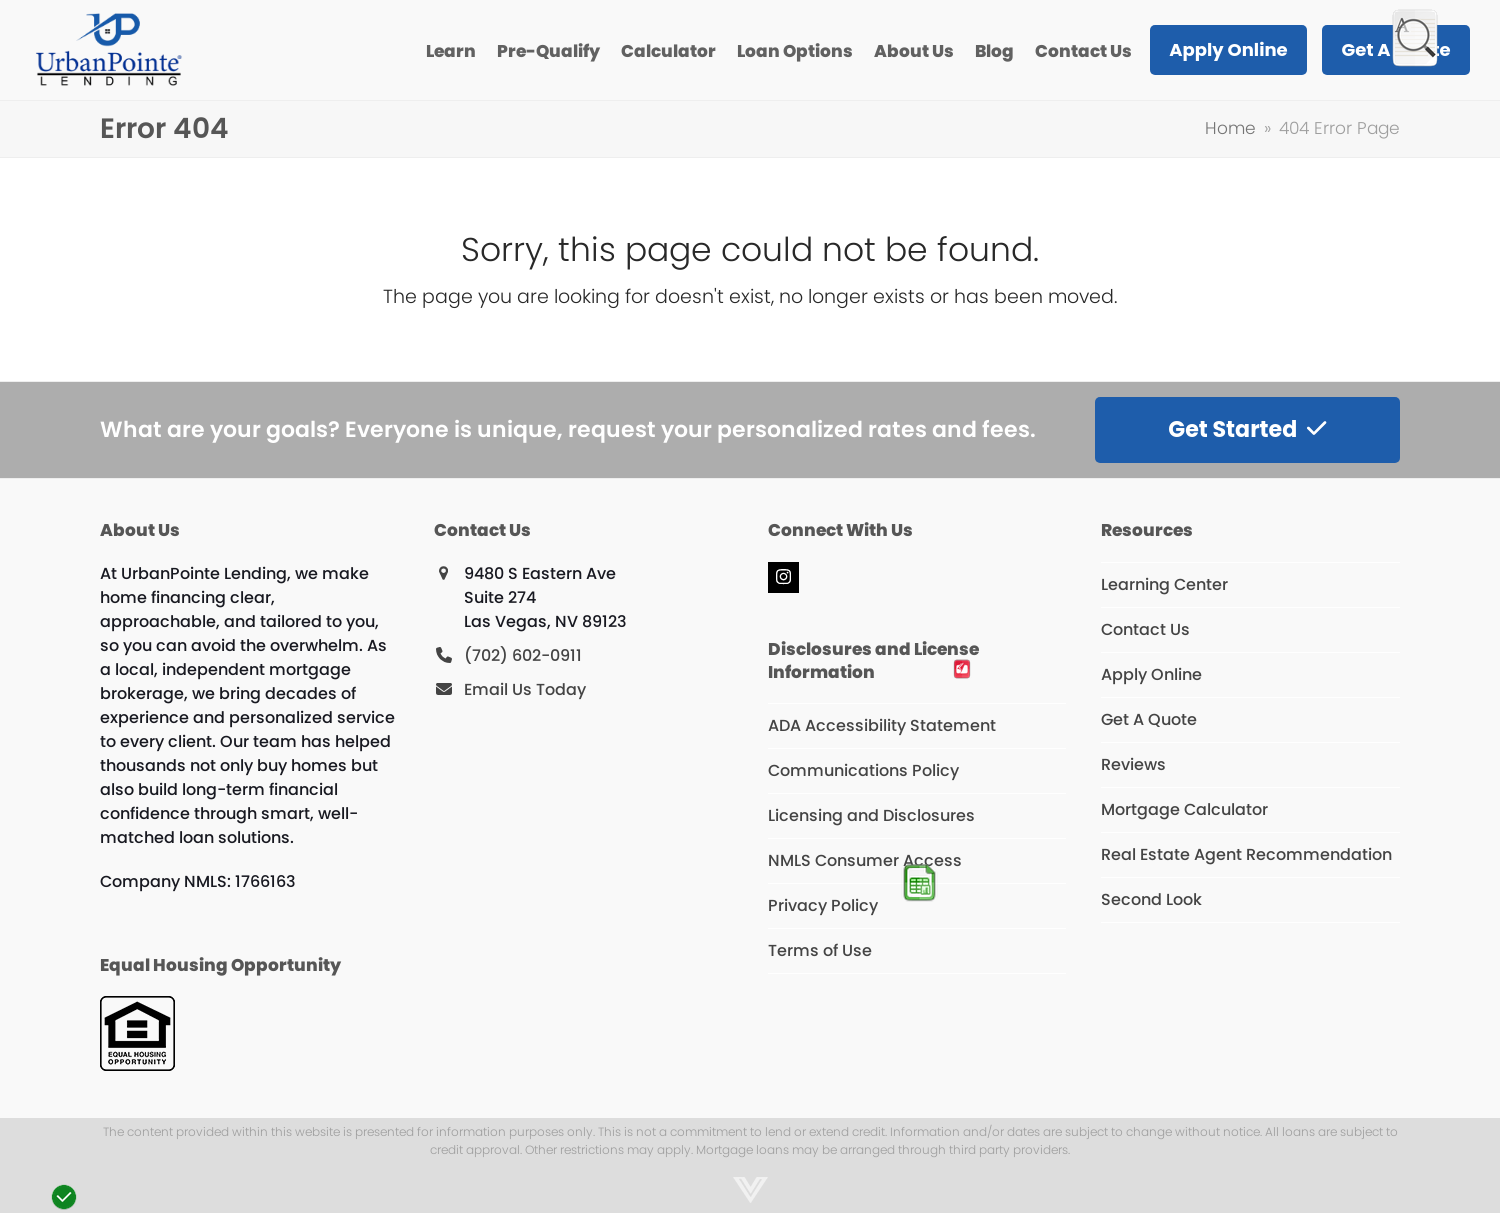  Describe the element at coordinates (962, 669) in the screenshot. I see `an eps vector file` at that location.